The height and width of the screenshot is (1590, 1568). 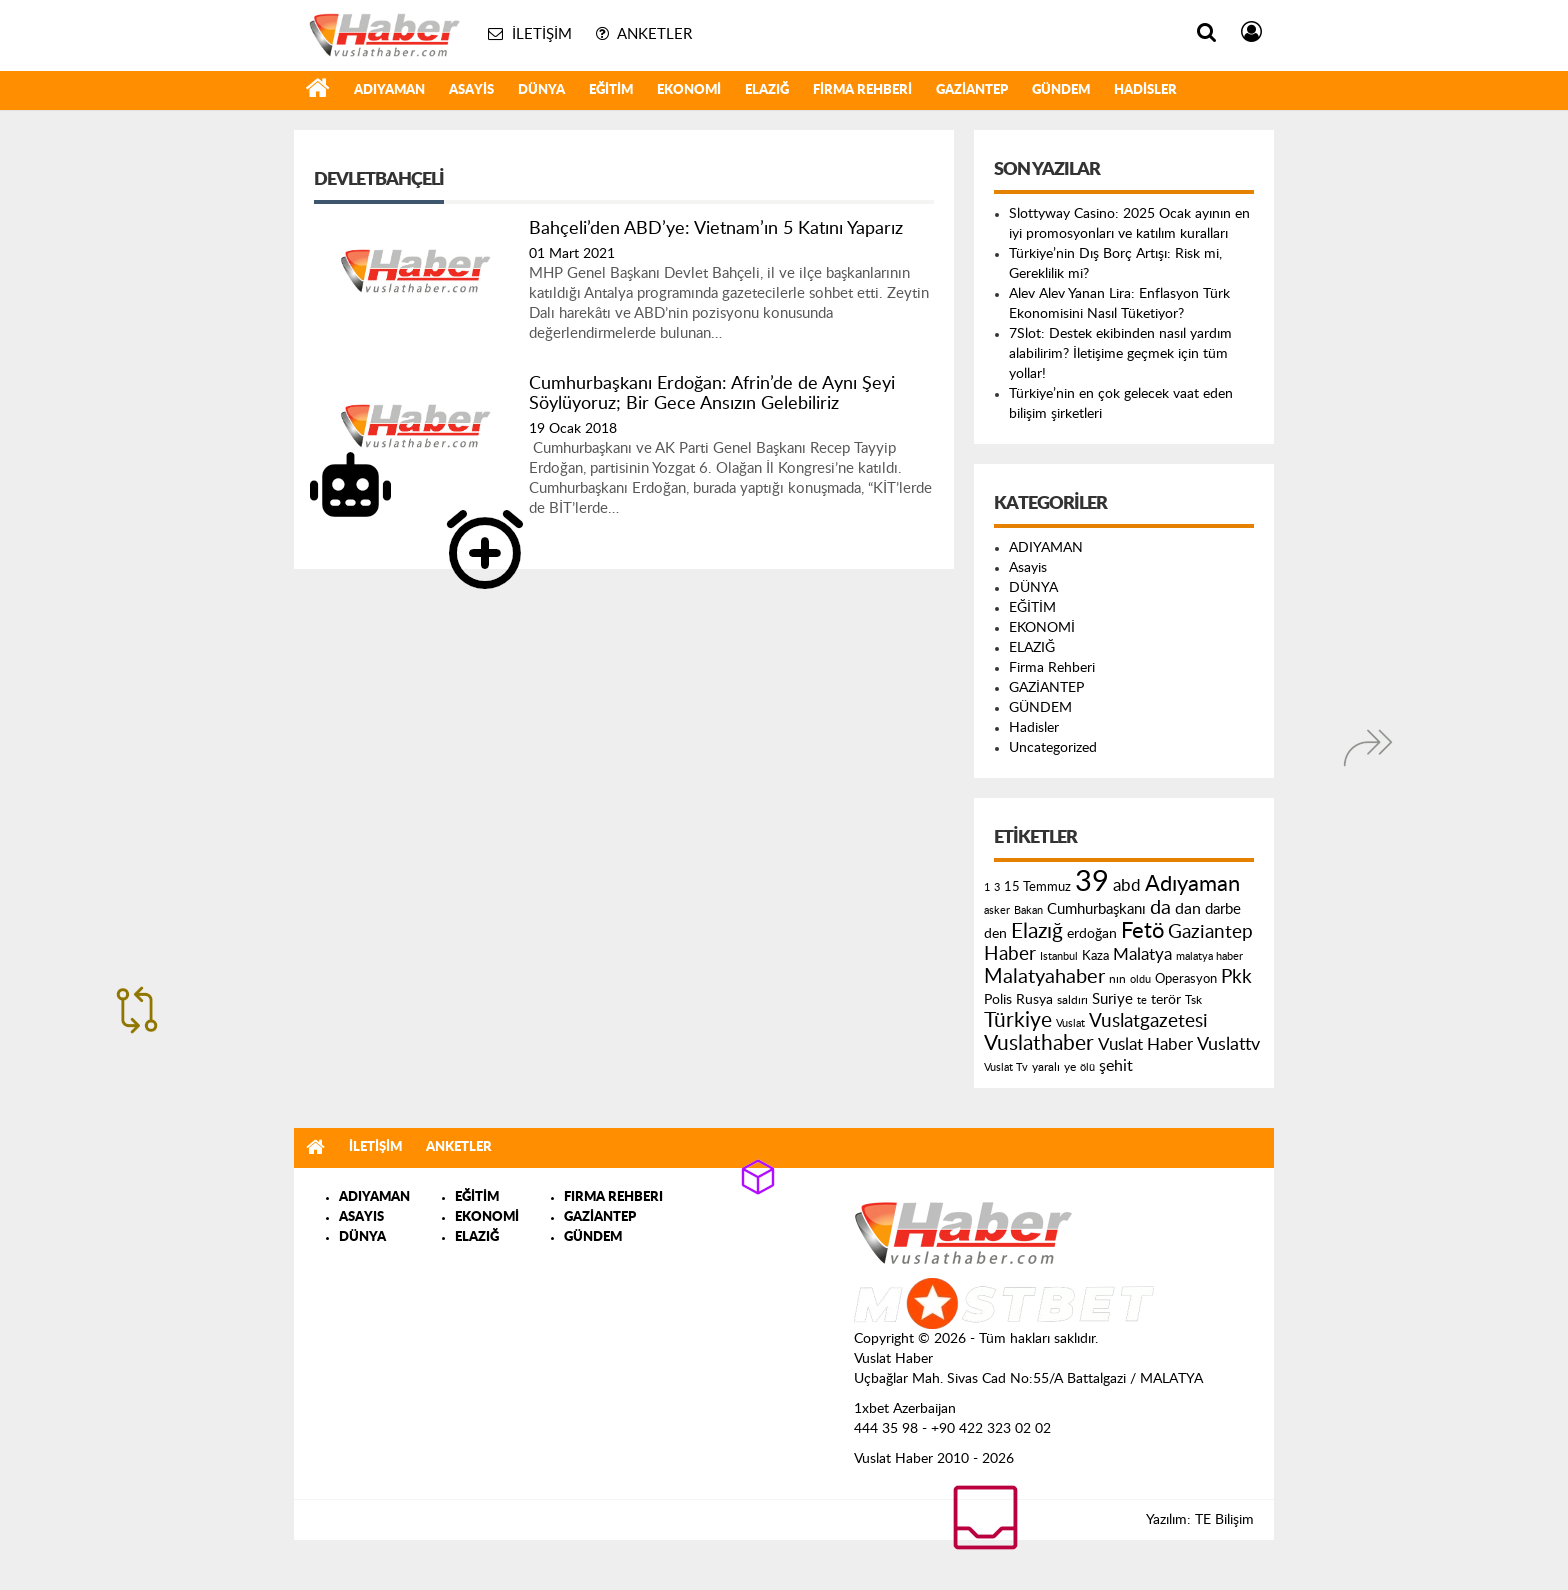 I want to click on access your inbox or message tray, so click(x=985, y=1517).